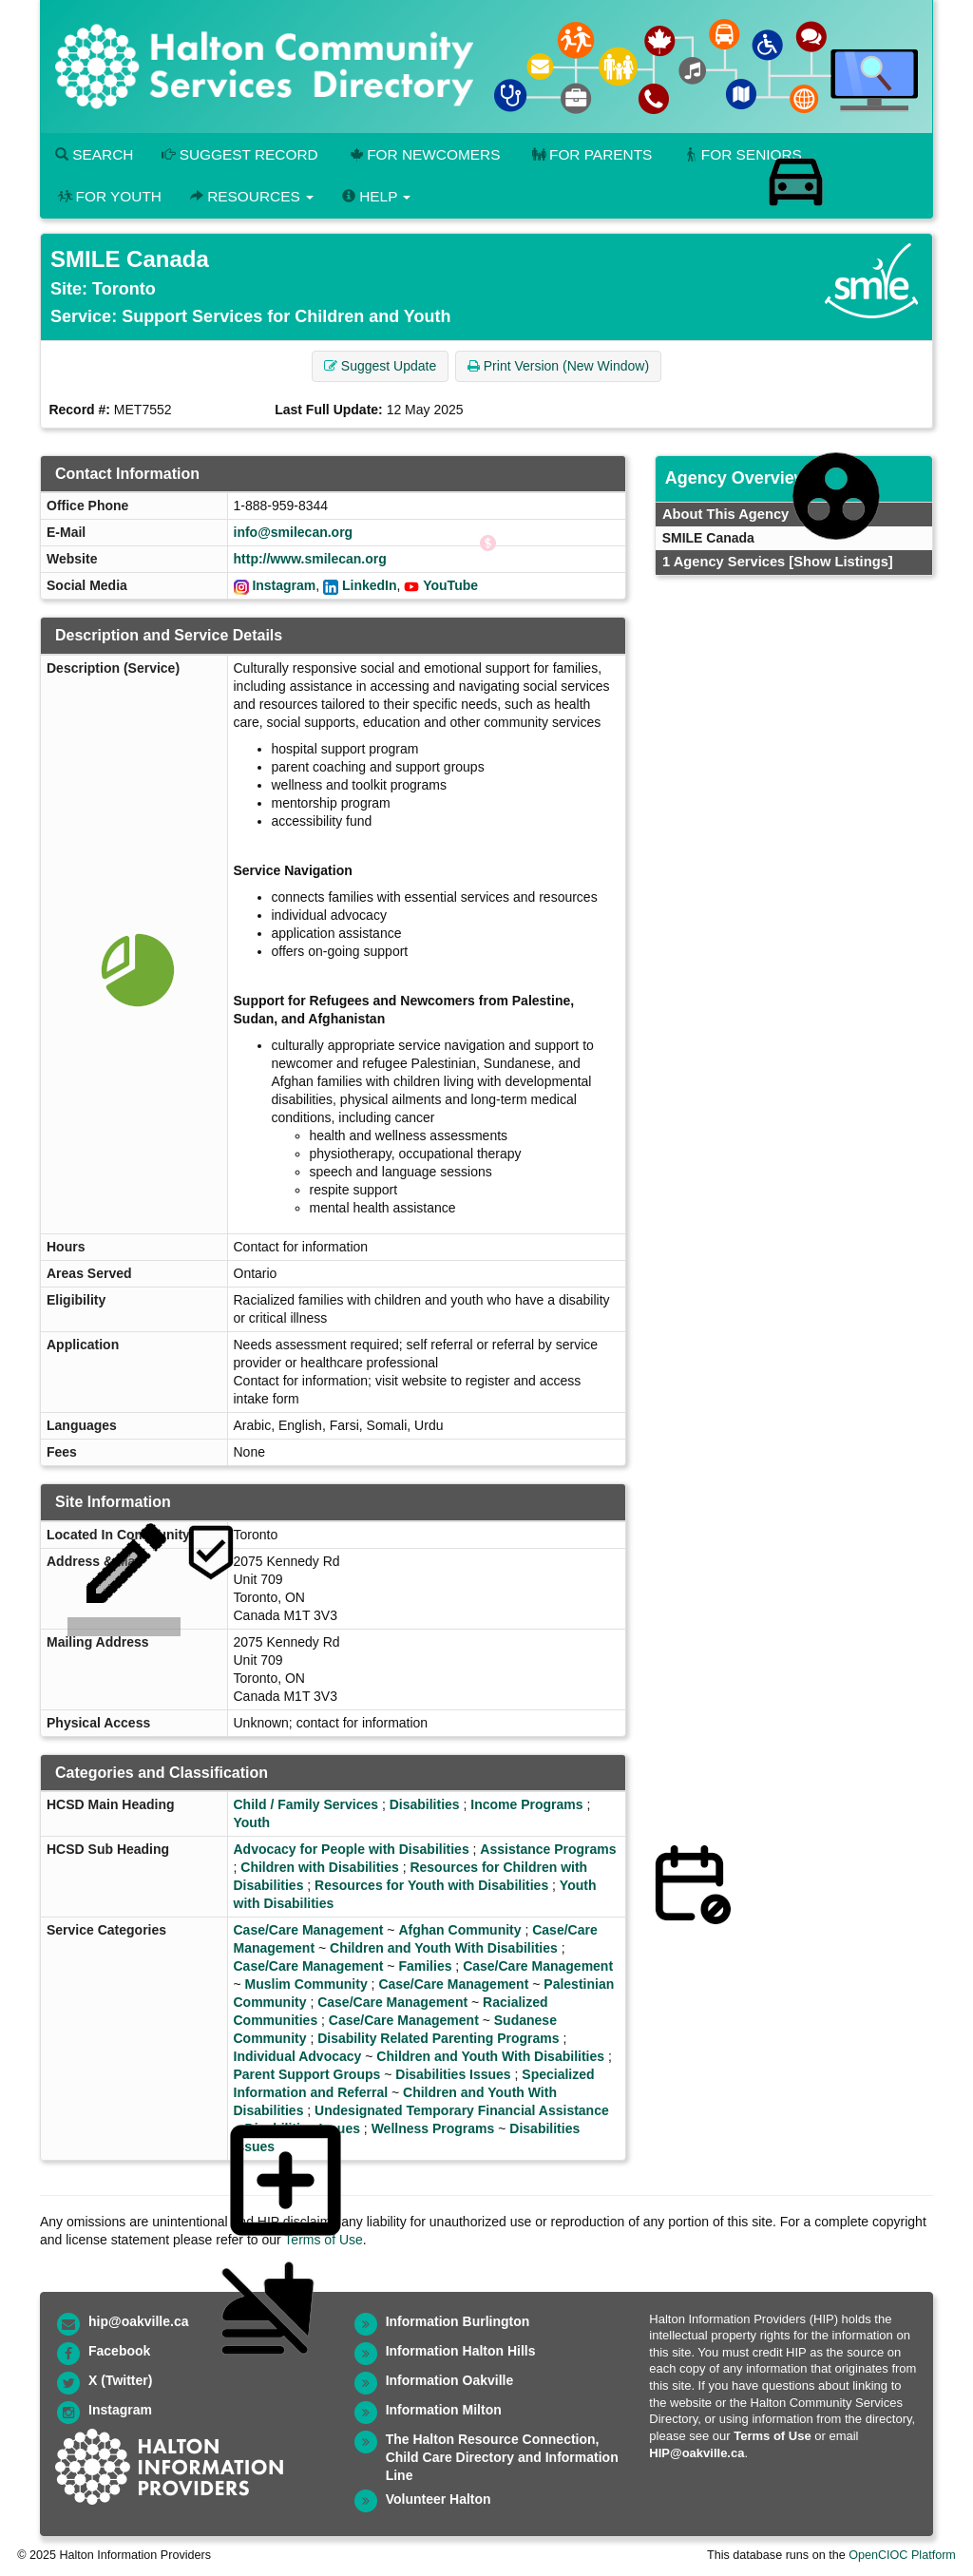 This screenshot has height=2576, width=973. Describe the element at coordinates (689, 1882) in the screenshot. I see `cancel a scheduled event` at that location.